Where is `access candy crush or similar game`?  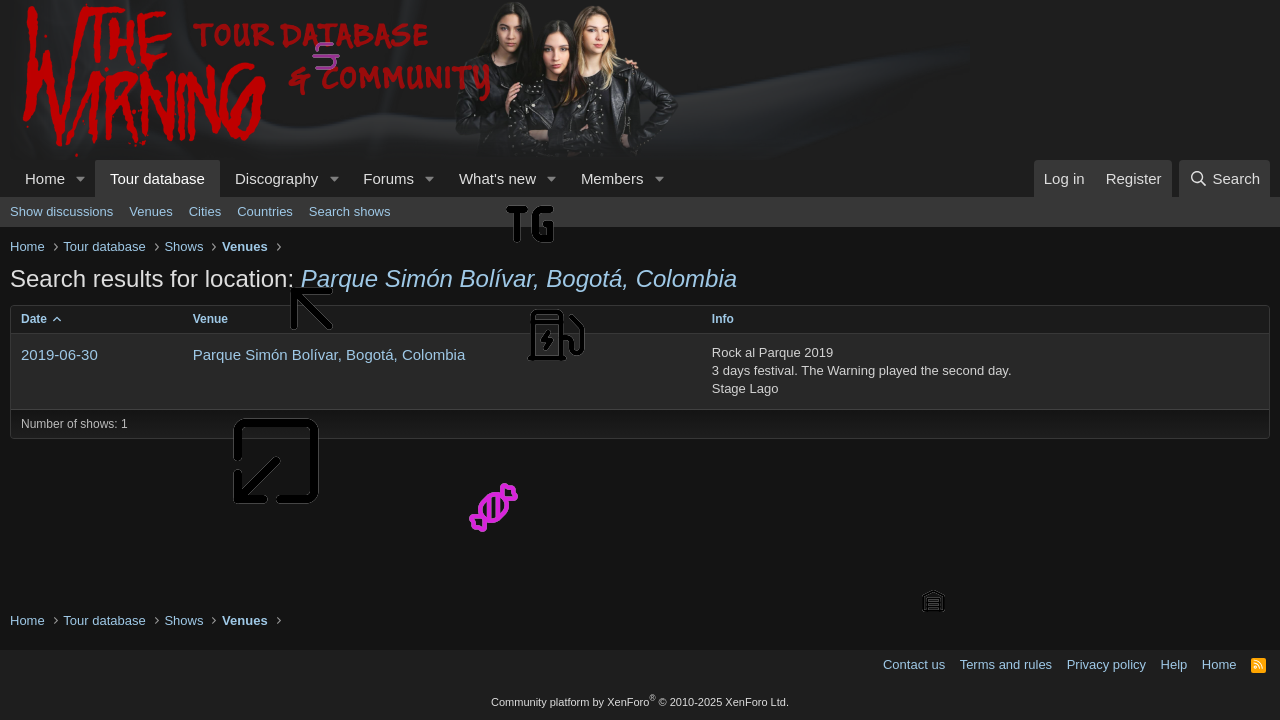
access candy crush or similar game is located at coordinates (493, 507).